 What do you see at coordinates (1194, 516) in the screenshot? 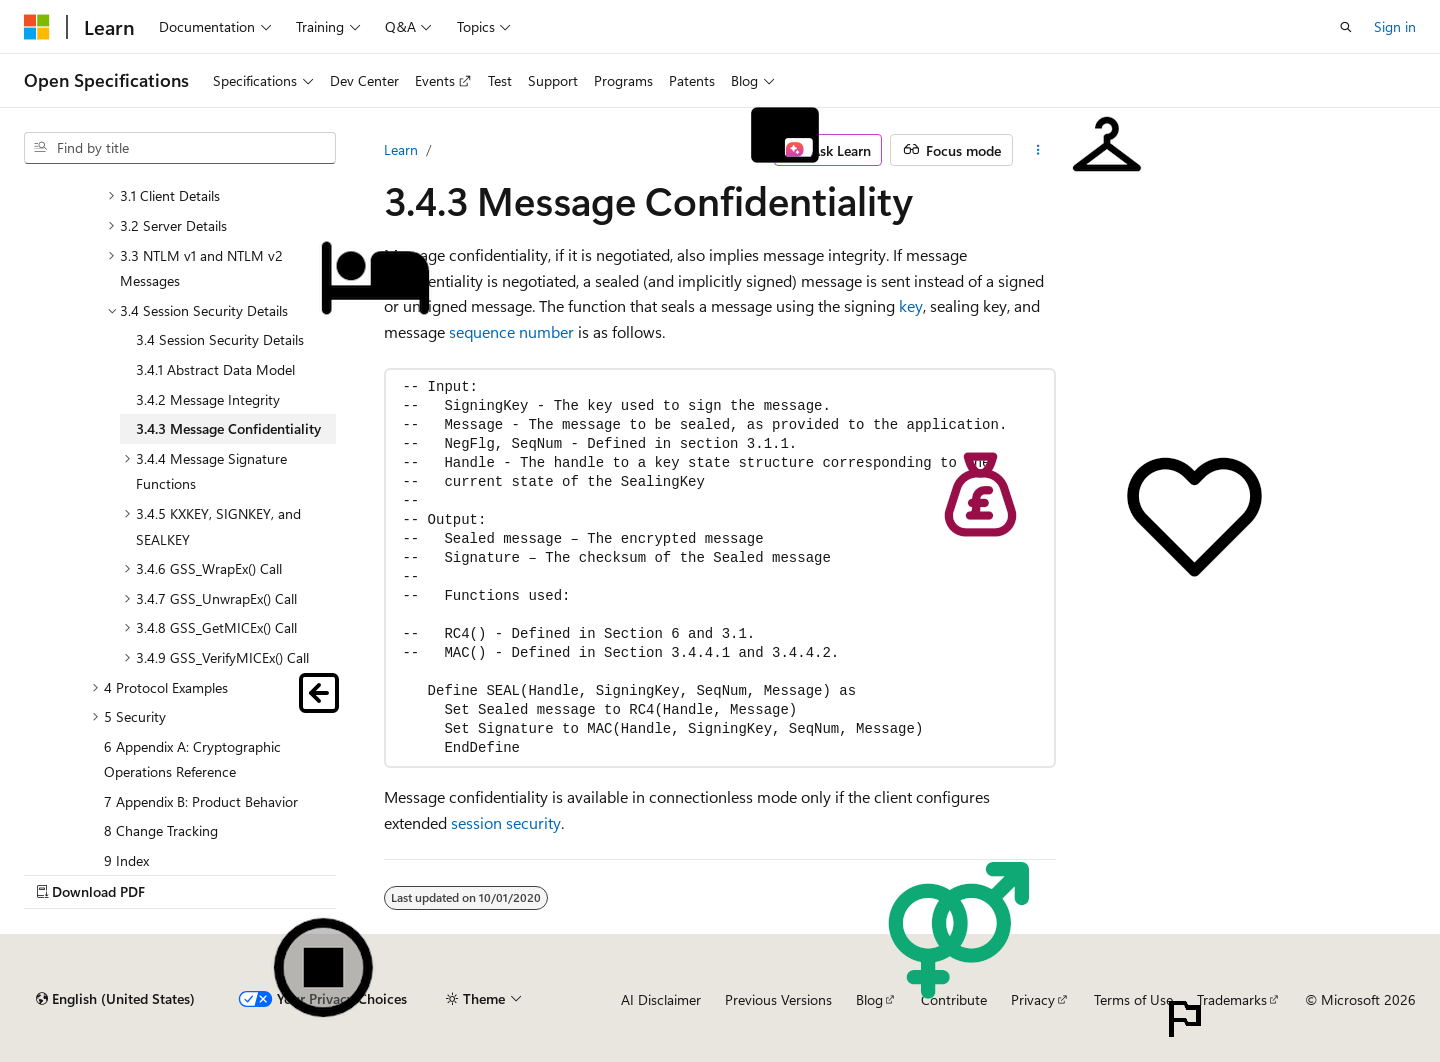
I see `add item to favorites` at bounding box center [1194, 516].